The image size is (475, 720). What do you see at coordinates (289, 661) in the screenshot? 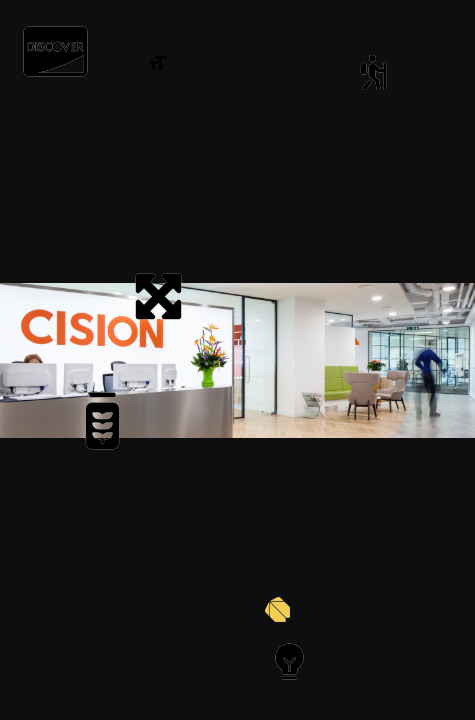
I see `access tips or helpful suggestions` at bounding box center [289, 661].